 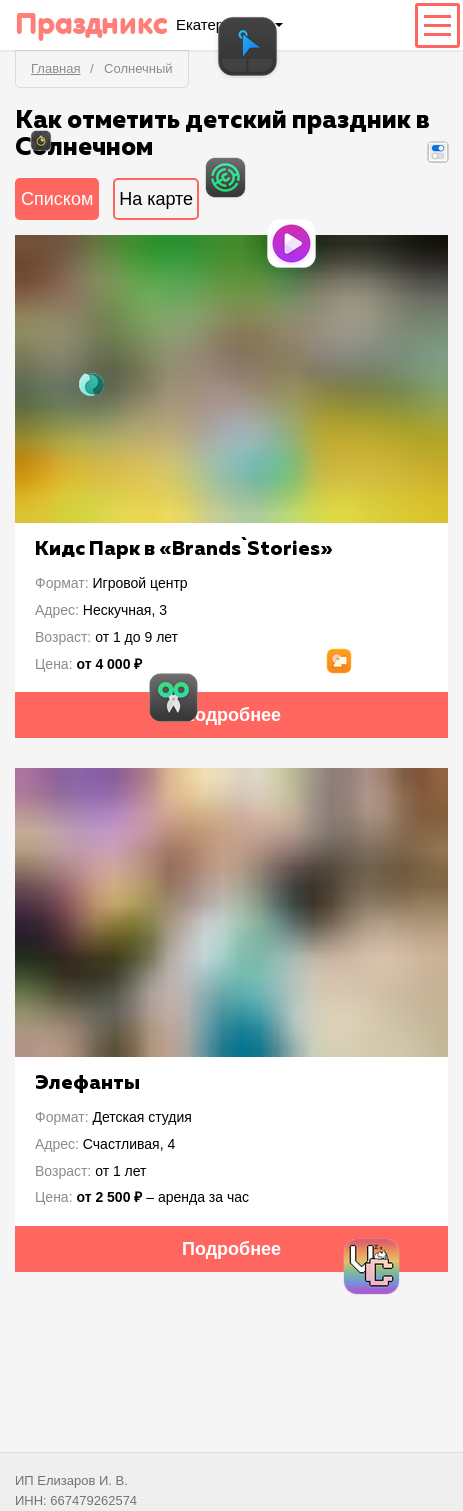 I want to click on open copyq clipboard manager, so click(x=173, y=697).